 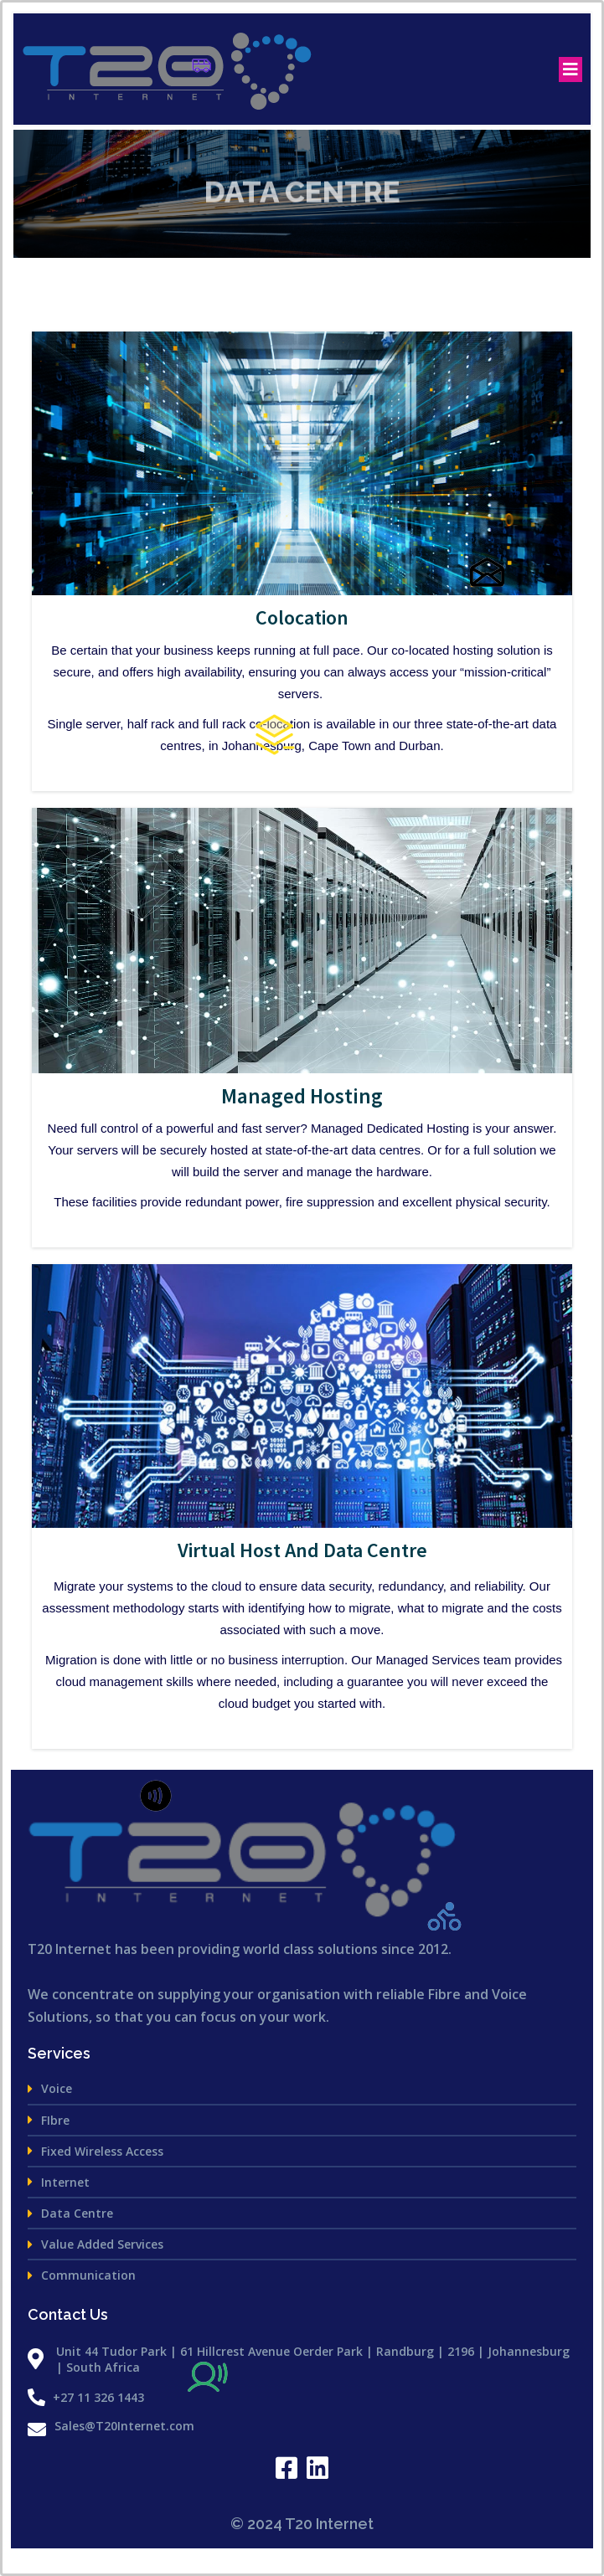 I want to click on tap to pay with contactless payment, so click(x=156, y=1796).